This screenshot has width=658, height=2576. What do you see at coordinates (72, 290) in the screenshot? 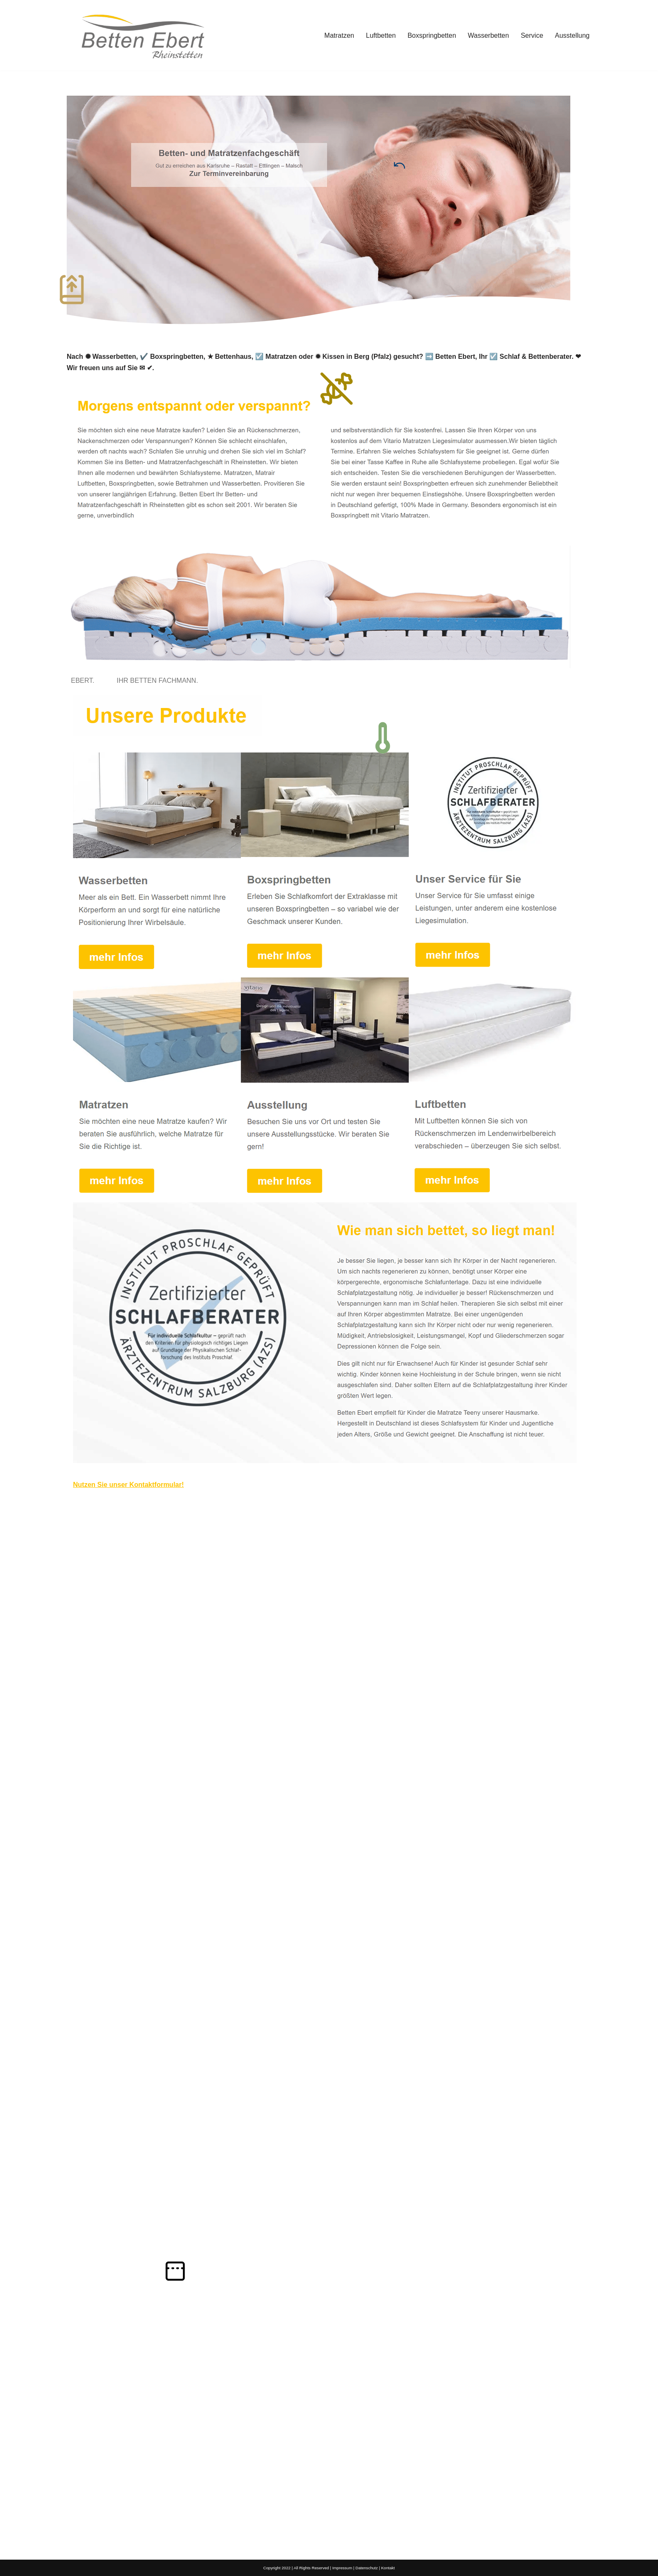
I see `upload or export a book` at bounding box center [72, 290].